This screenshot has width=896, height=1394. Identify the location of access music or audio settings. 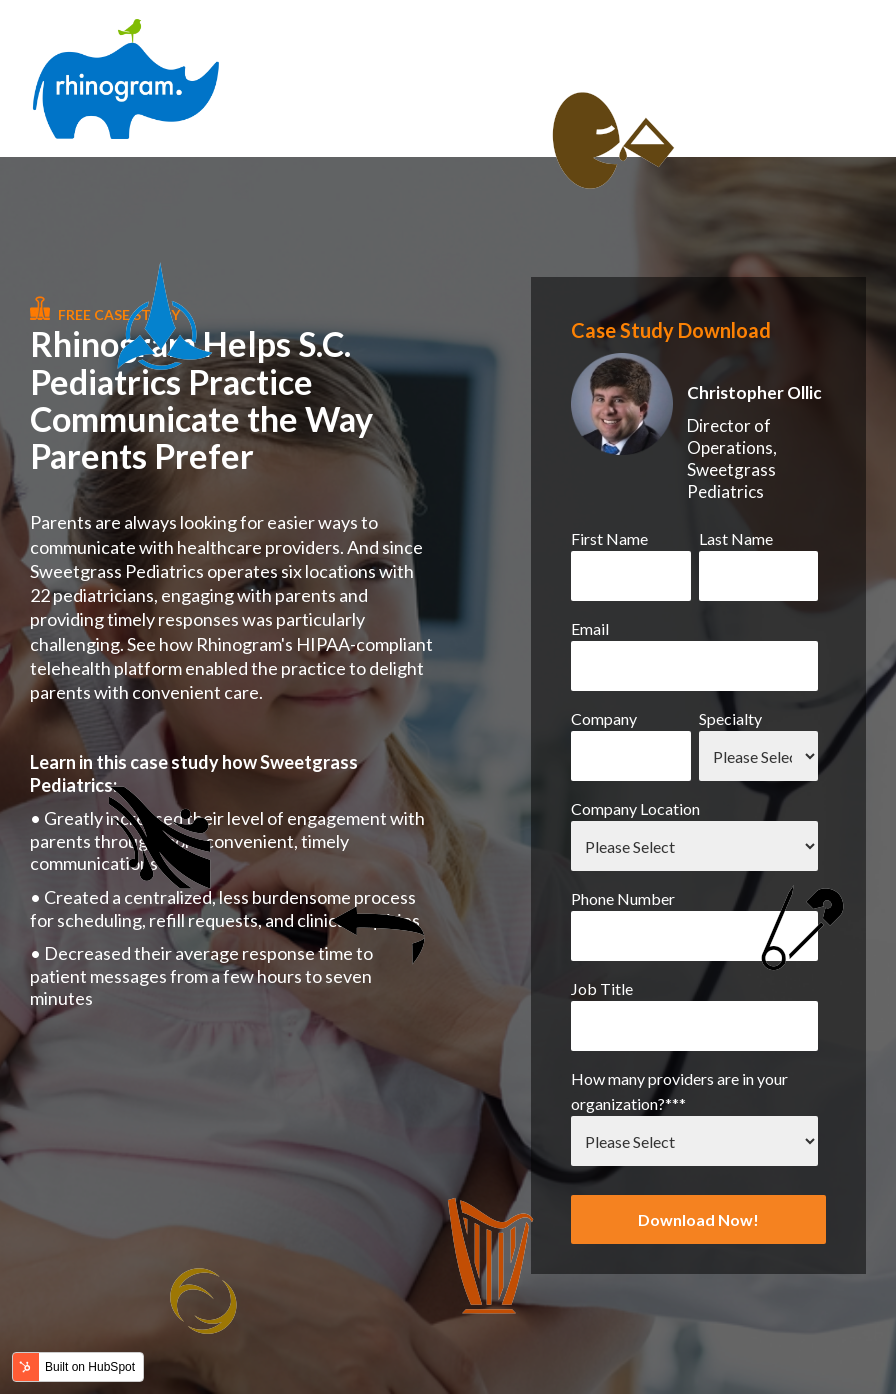
(489, 1255).